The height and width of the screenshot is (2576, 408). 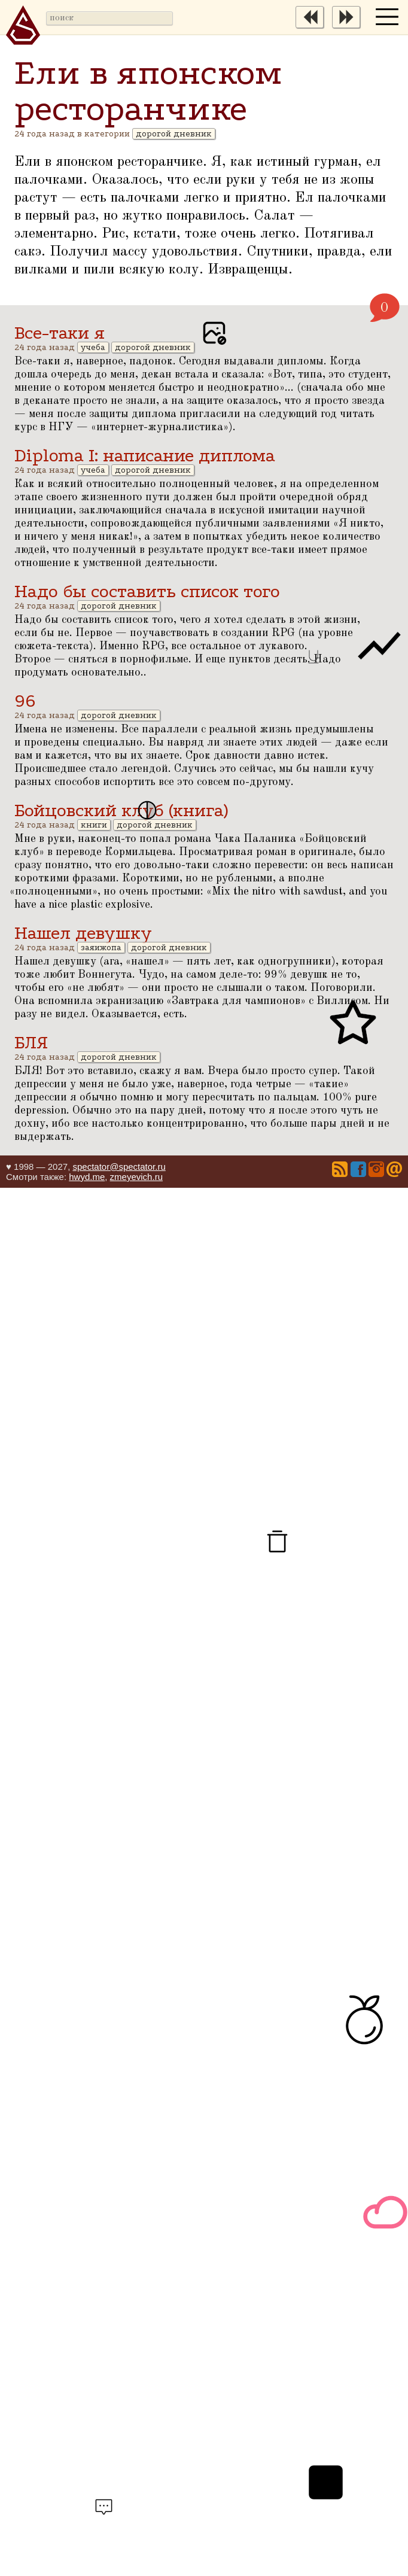 I want to click on delete an item, so click(x=277, y=1542).